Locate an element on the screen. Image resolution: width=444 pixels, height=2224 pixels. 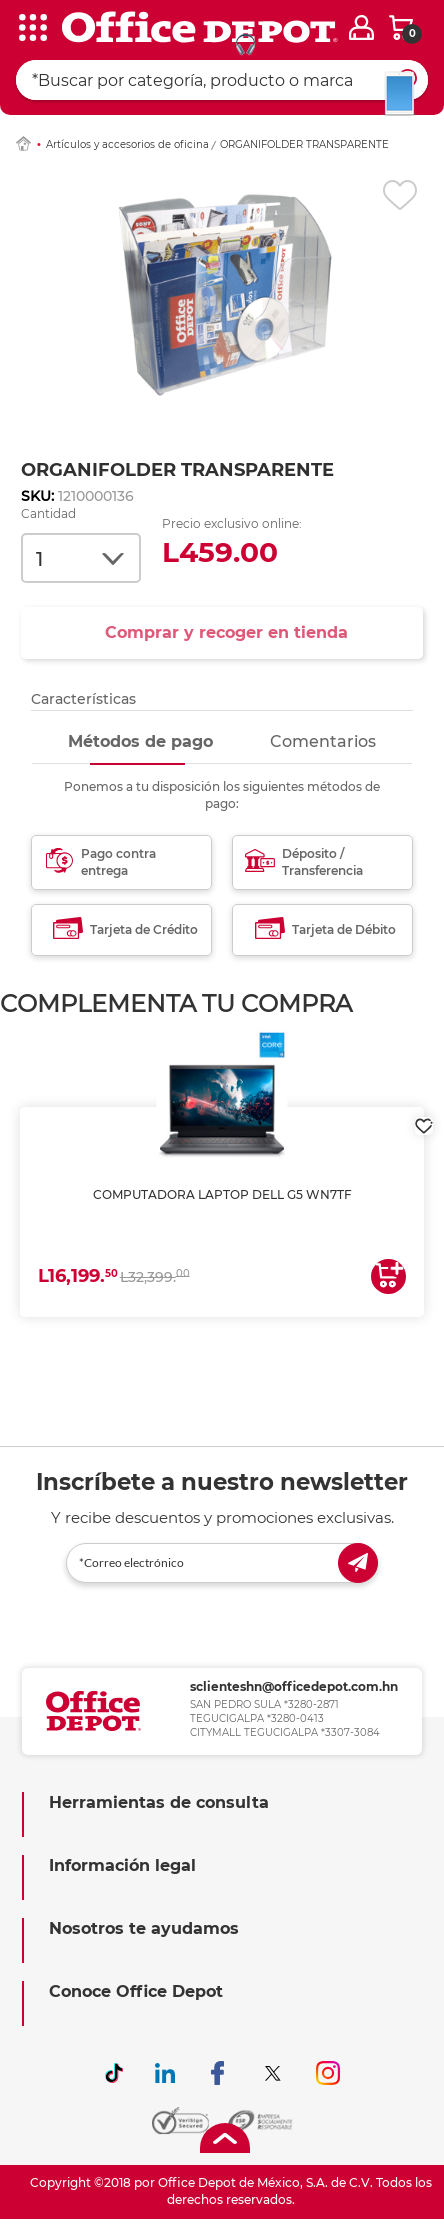
iPad mini 2 device detected is located at coordinates (399, 89).